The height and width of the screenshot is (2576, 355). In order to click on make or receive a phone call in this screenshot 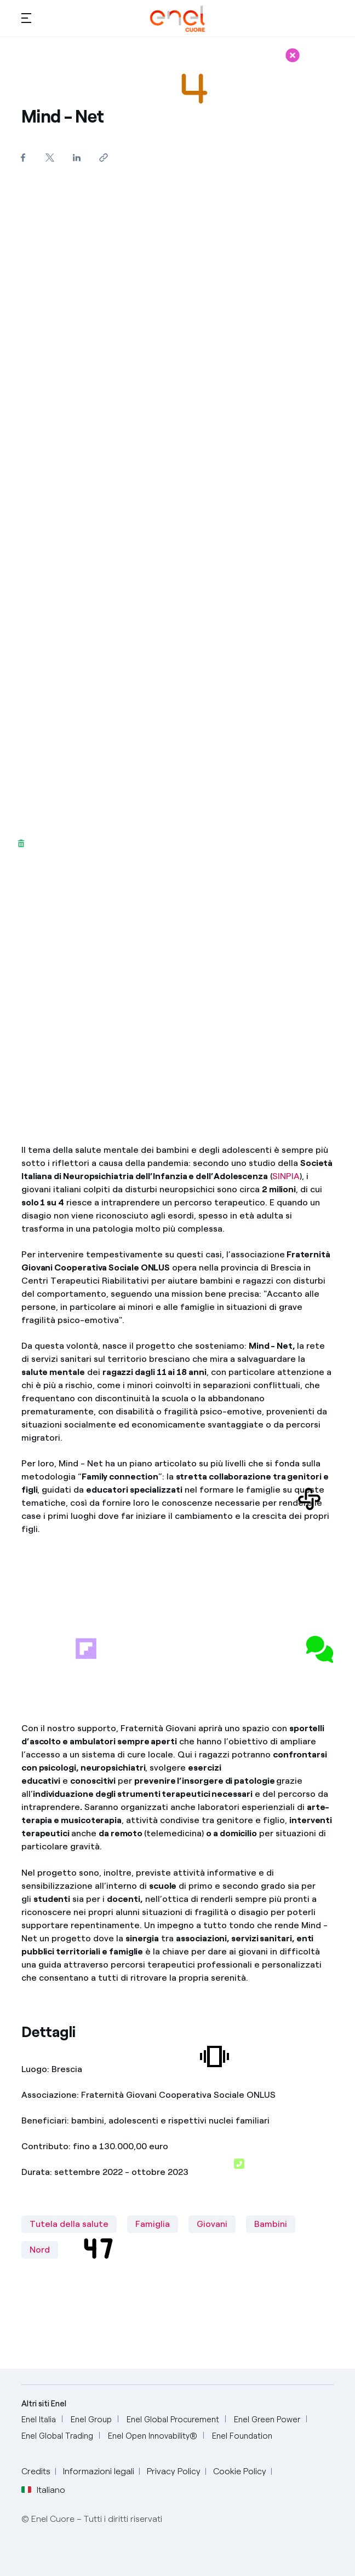, I will do `click(239, 2163)`.